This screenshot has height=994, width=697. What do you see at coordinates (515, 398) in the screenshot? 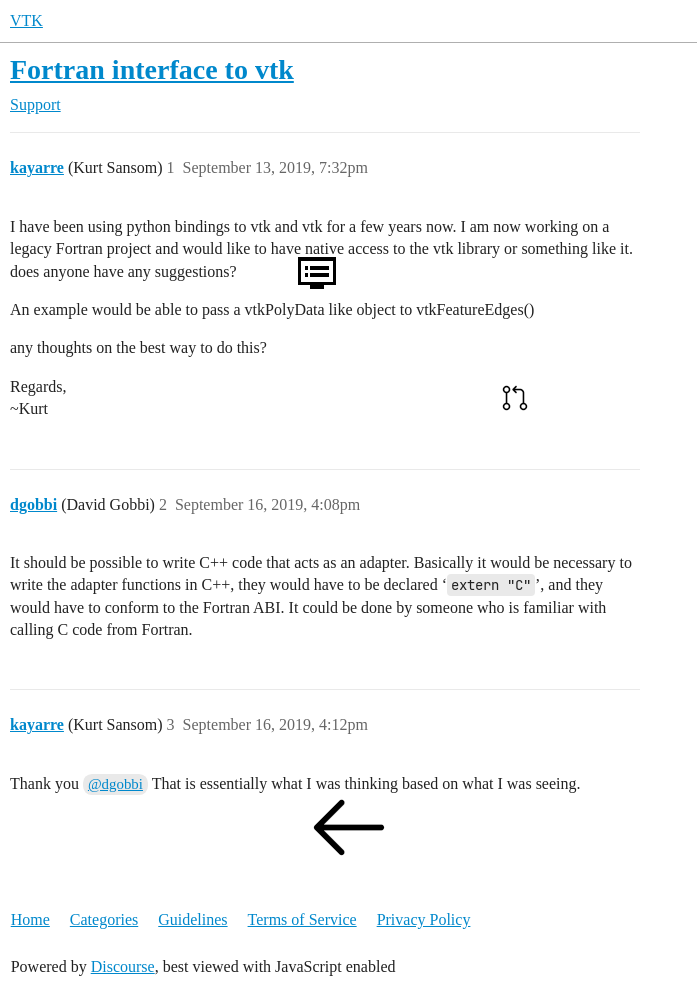
I see `create a new pull request` at bounding box center [515, 398].